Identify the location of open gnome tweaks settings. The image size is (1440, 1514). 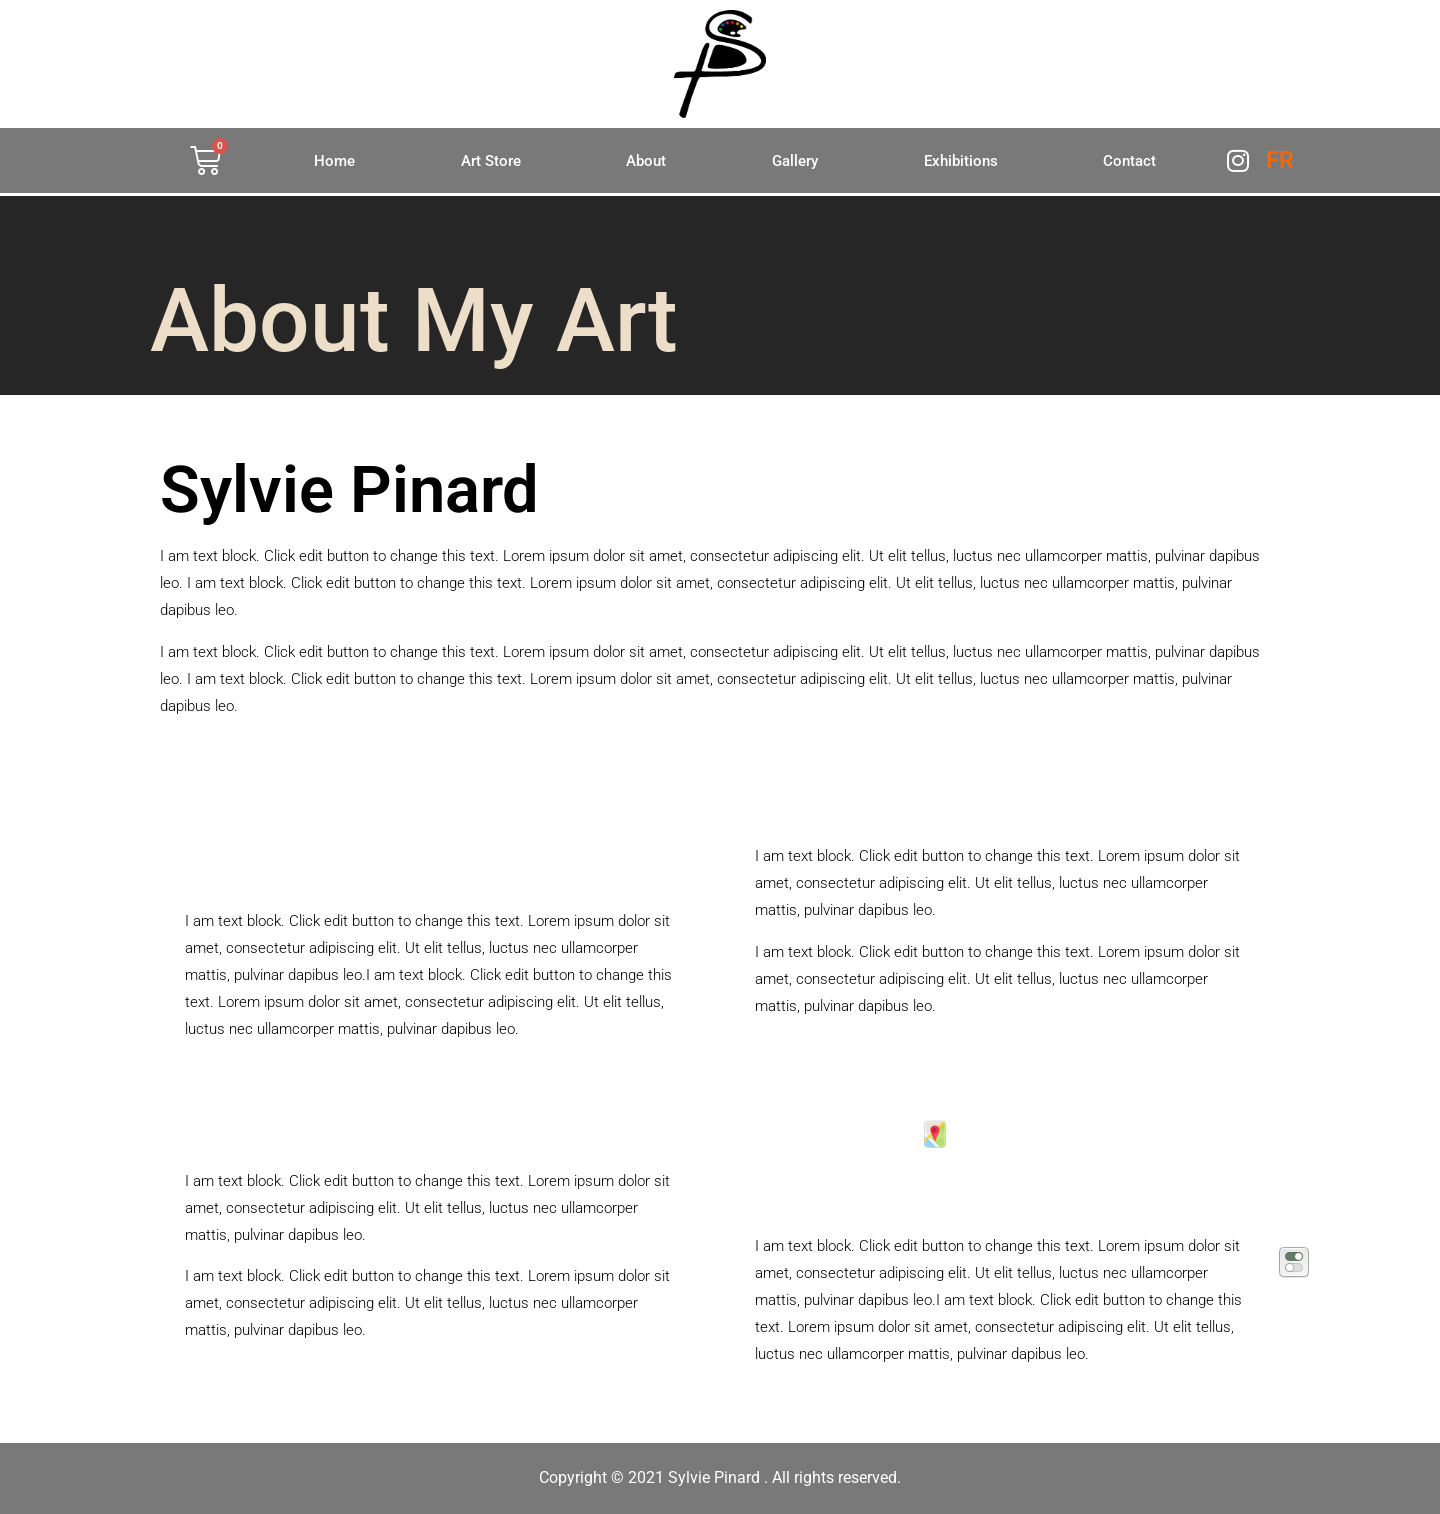
(1294, 1262).